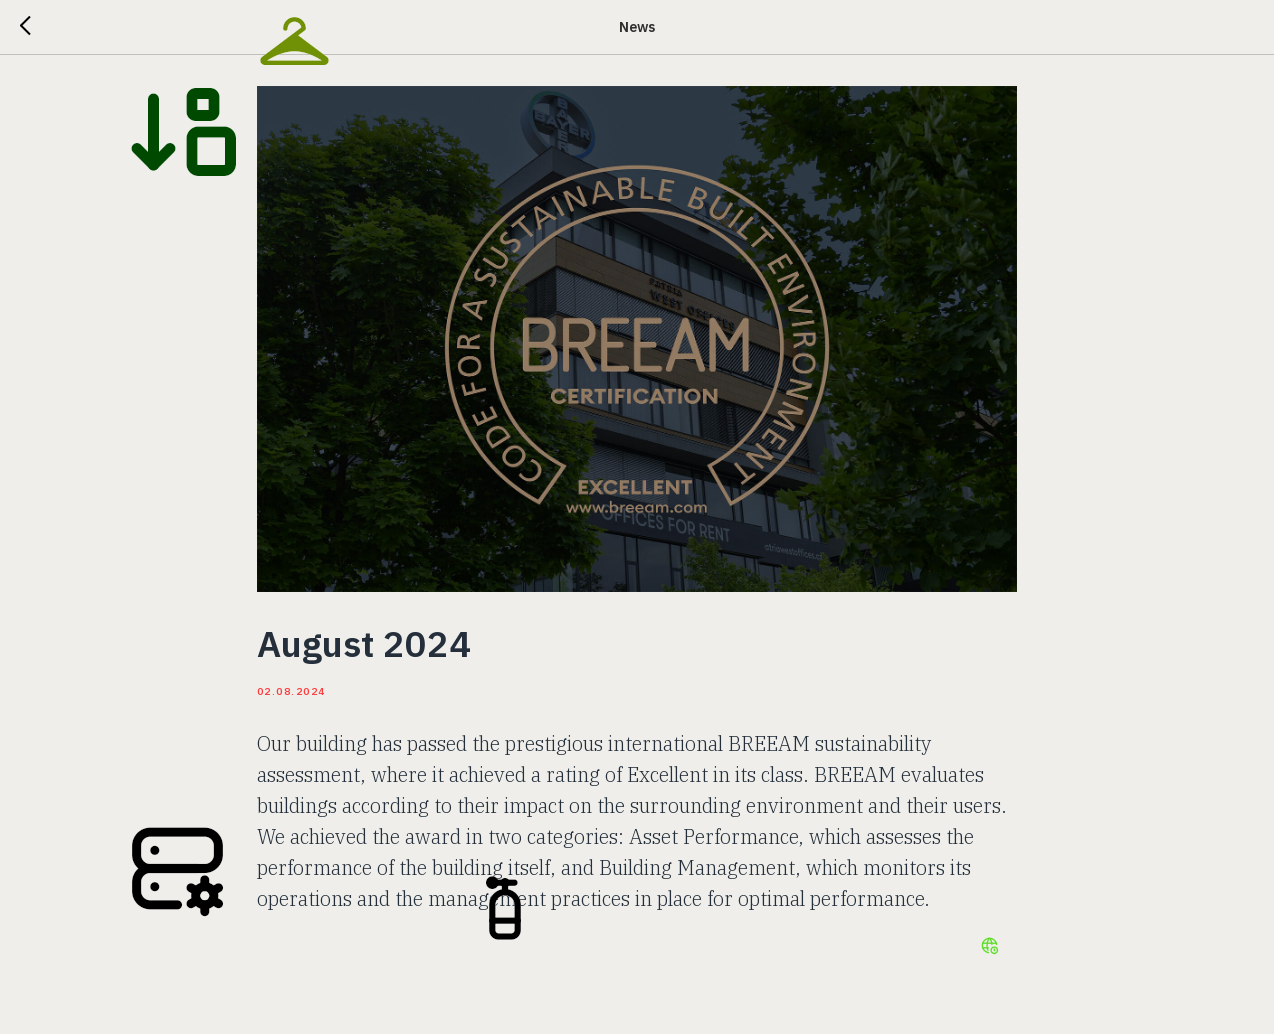 The image size is (1274, 1034). What do you see at coordinates (177, 868) in the screenshot?
I see `access server configuration settings` at bounding box center [177, 868].